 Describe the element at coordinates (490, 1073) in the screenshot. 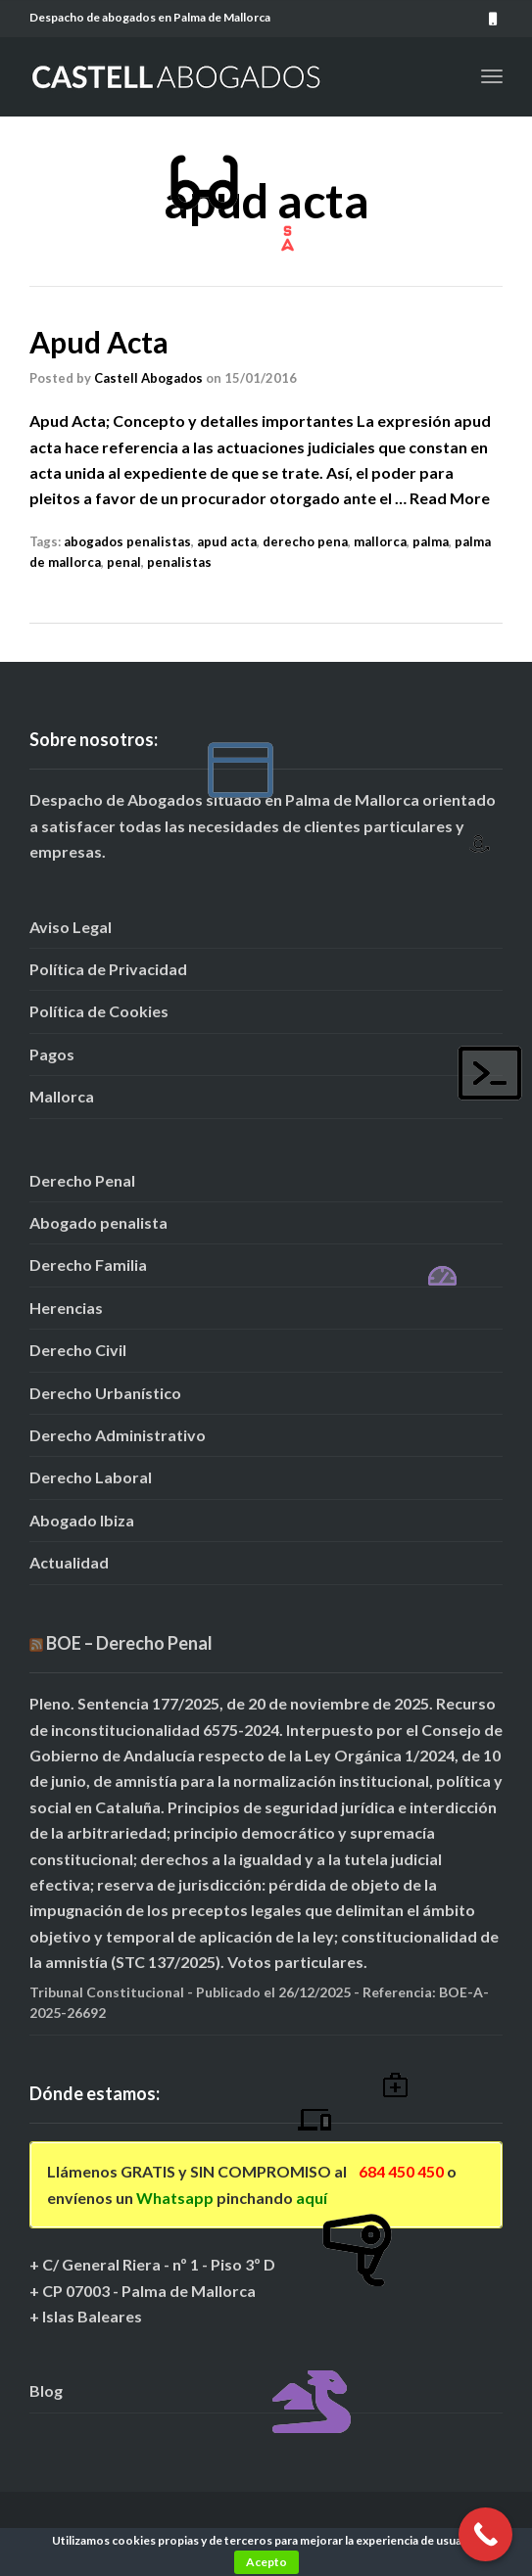

I see `open terminal or command line interface` at that location.